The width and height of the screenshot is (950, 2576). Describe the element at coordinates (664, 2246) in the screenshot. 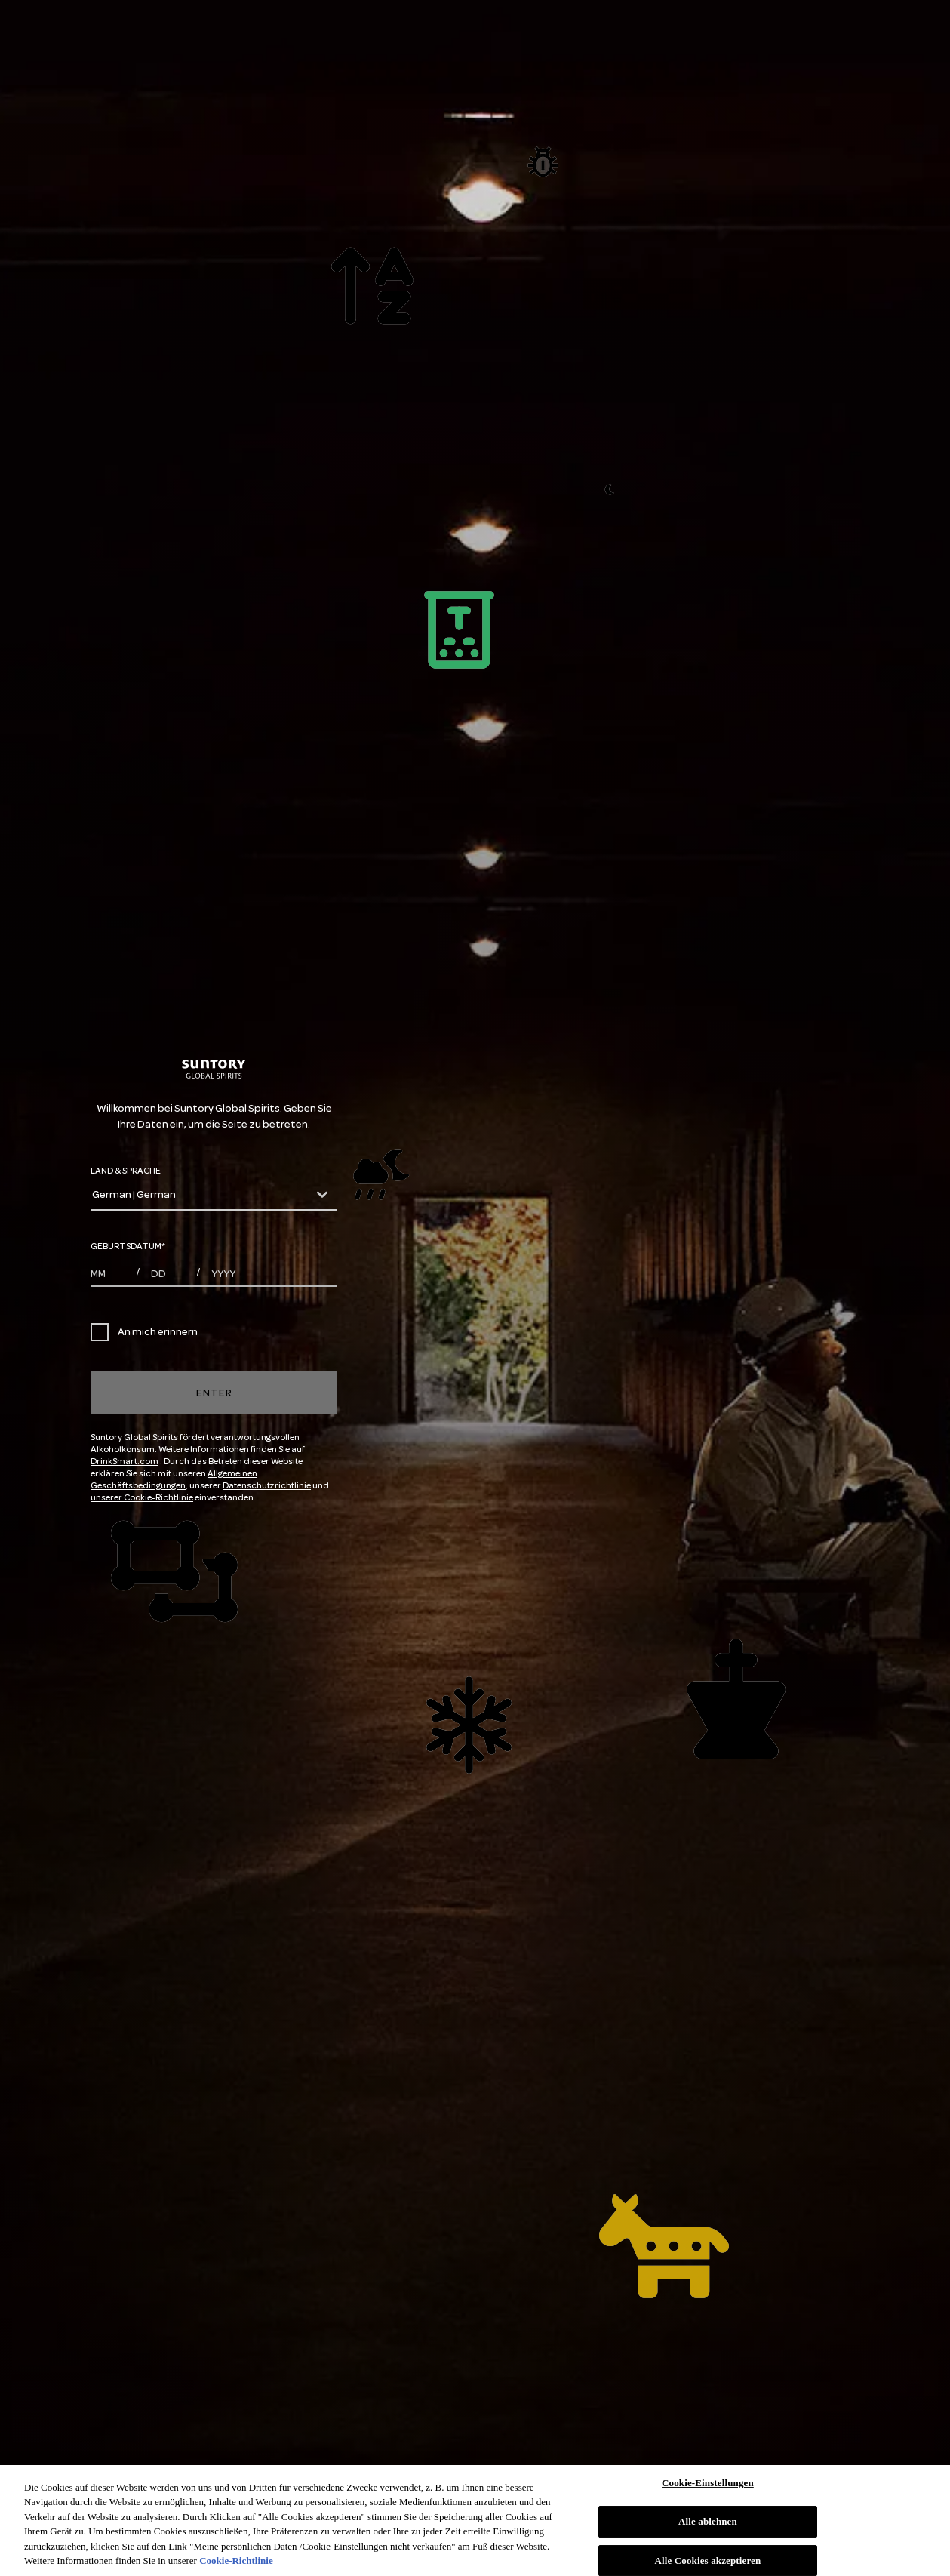

I see `represents the Democratic Party affiliation` at that location.